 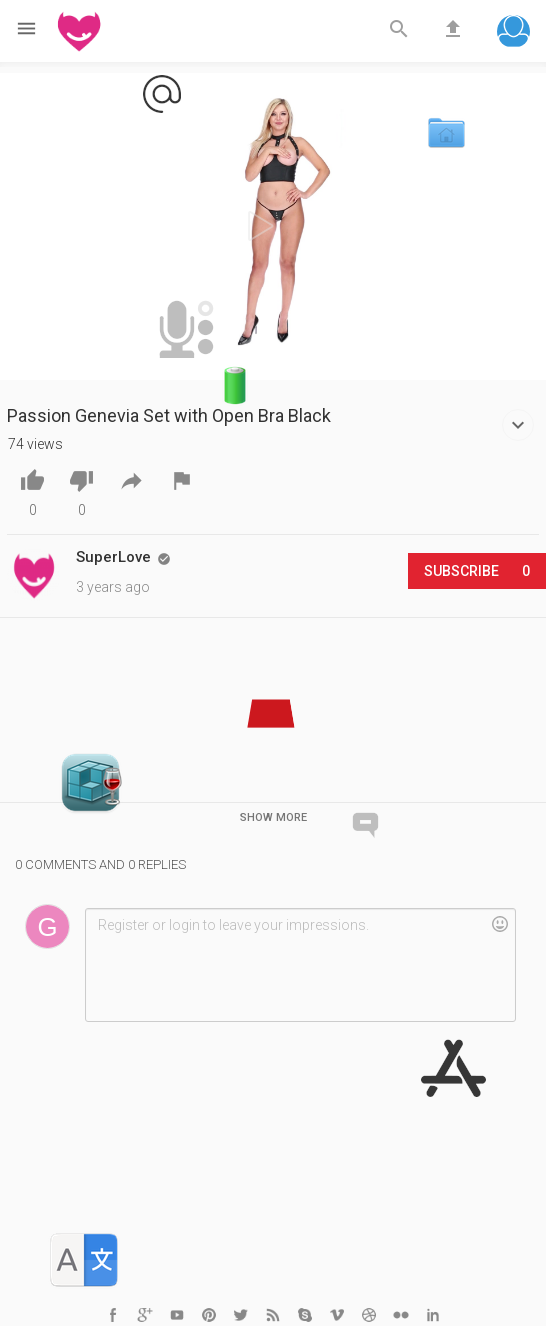 What do you see at coordinates (90, 782) in the screenshot?
I see `open windows registry editor via wine` at bounding box center [90, 782].